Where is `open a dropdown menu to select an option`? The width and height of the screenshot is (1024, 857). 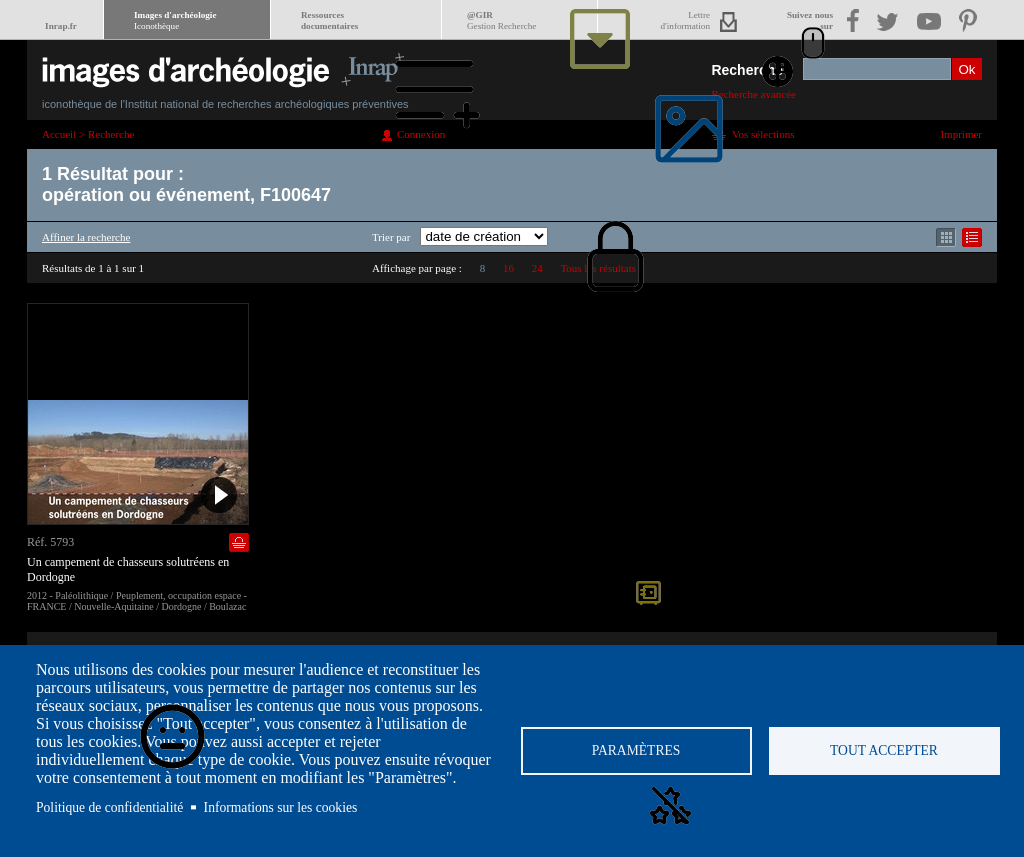 open a dropdown menu to select an option is located at coordinates (600, 39).